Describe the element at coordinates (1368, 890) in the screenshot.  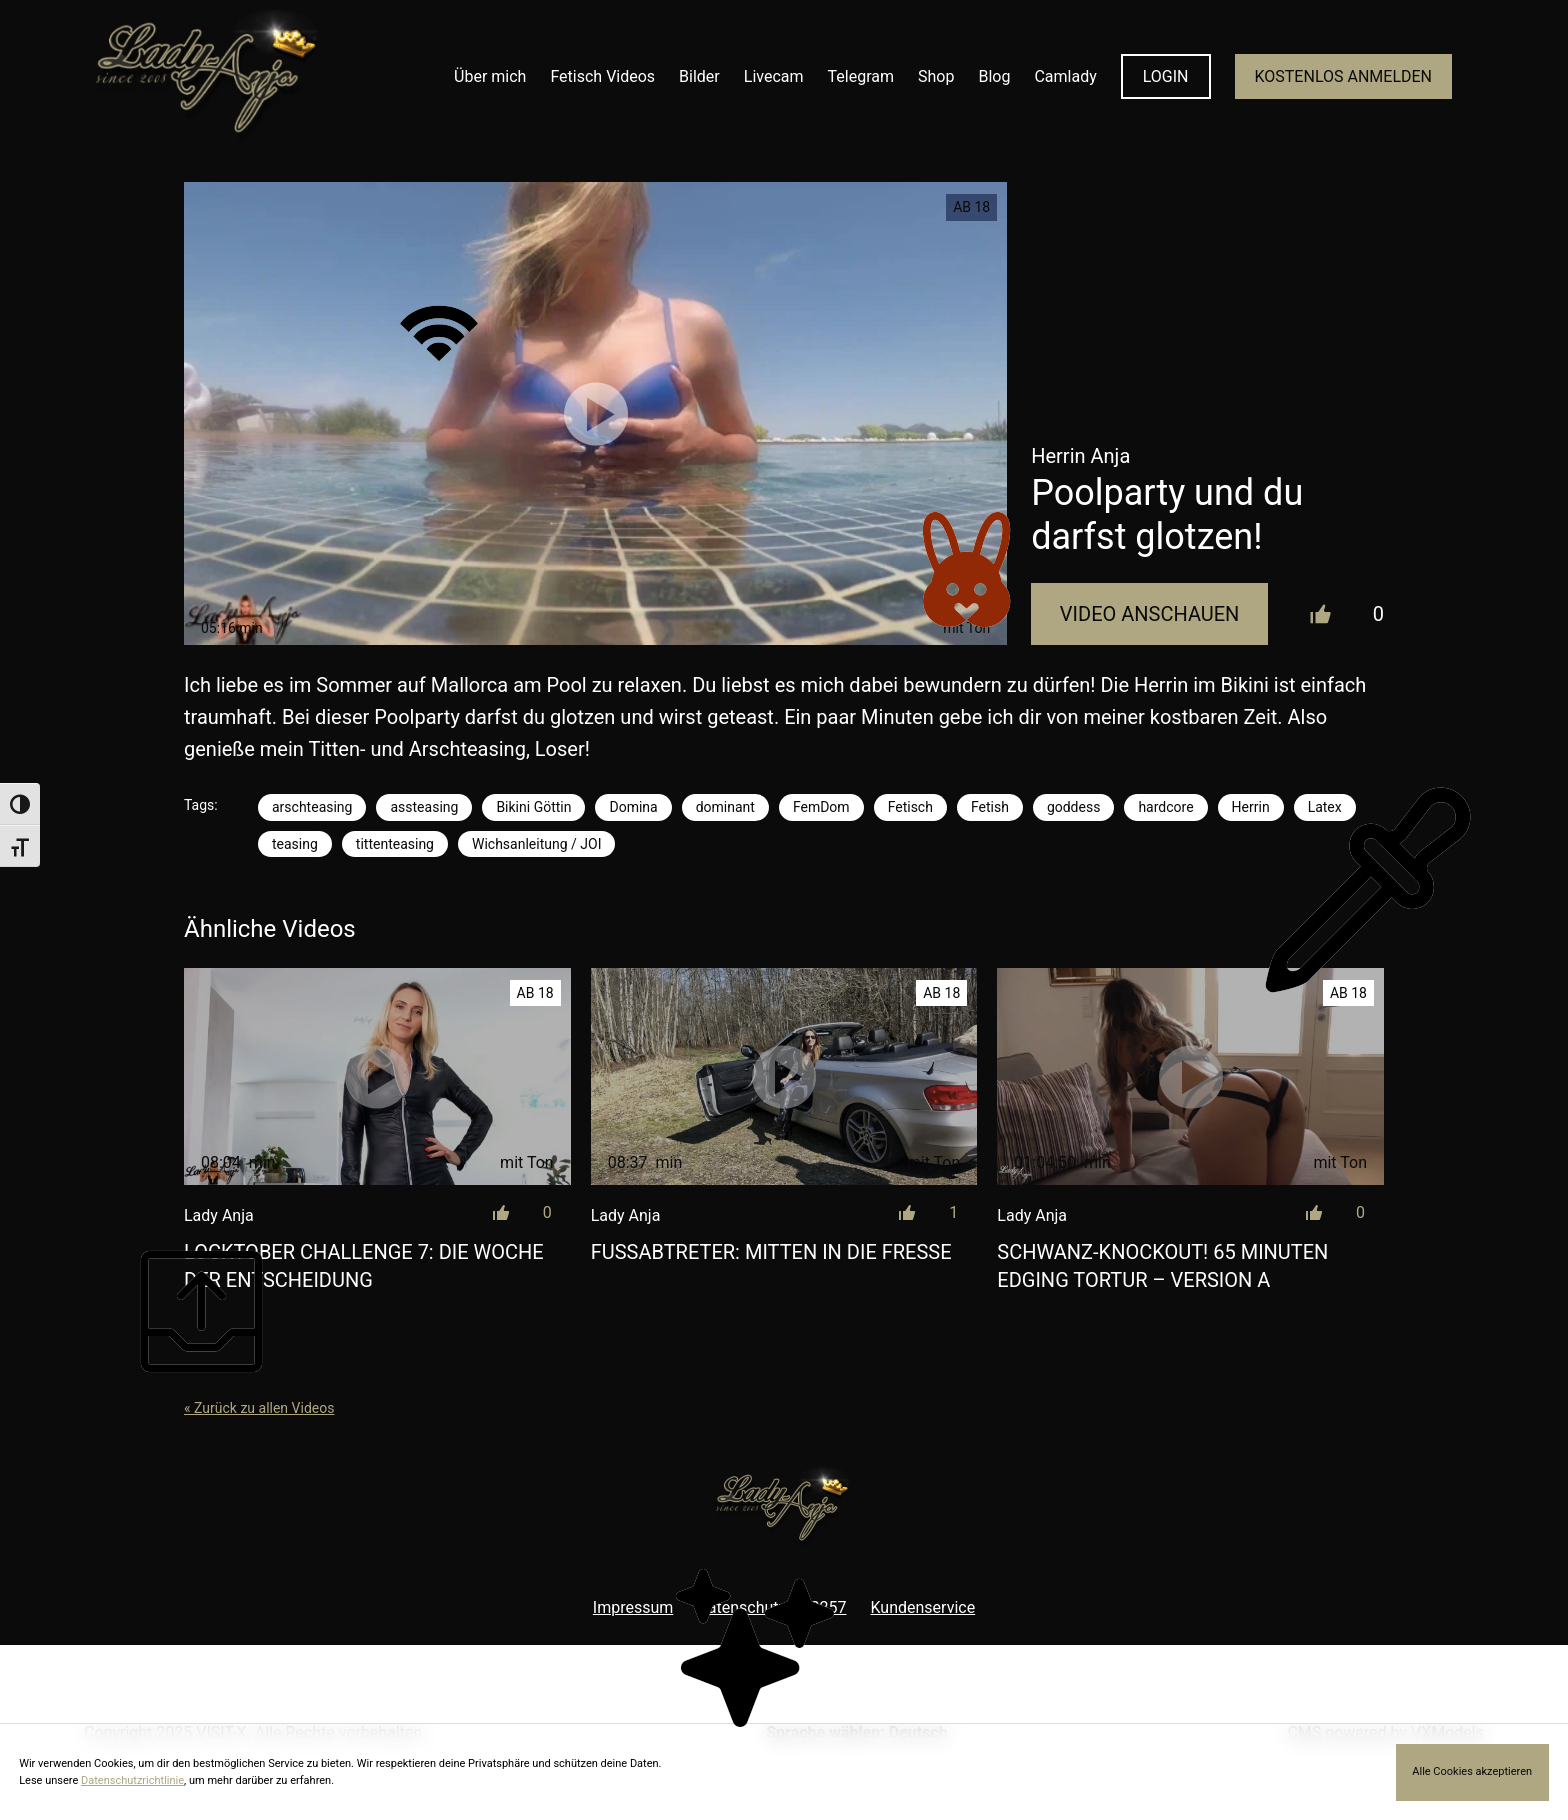
I see `pick a color from the screen` at that location.